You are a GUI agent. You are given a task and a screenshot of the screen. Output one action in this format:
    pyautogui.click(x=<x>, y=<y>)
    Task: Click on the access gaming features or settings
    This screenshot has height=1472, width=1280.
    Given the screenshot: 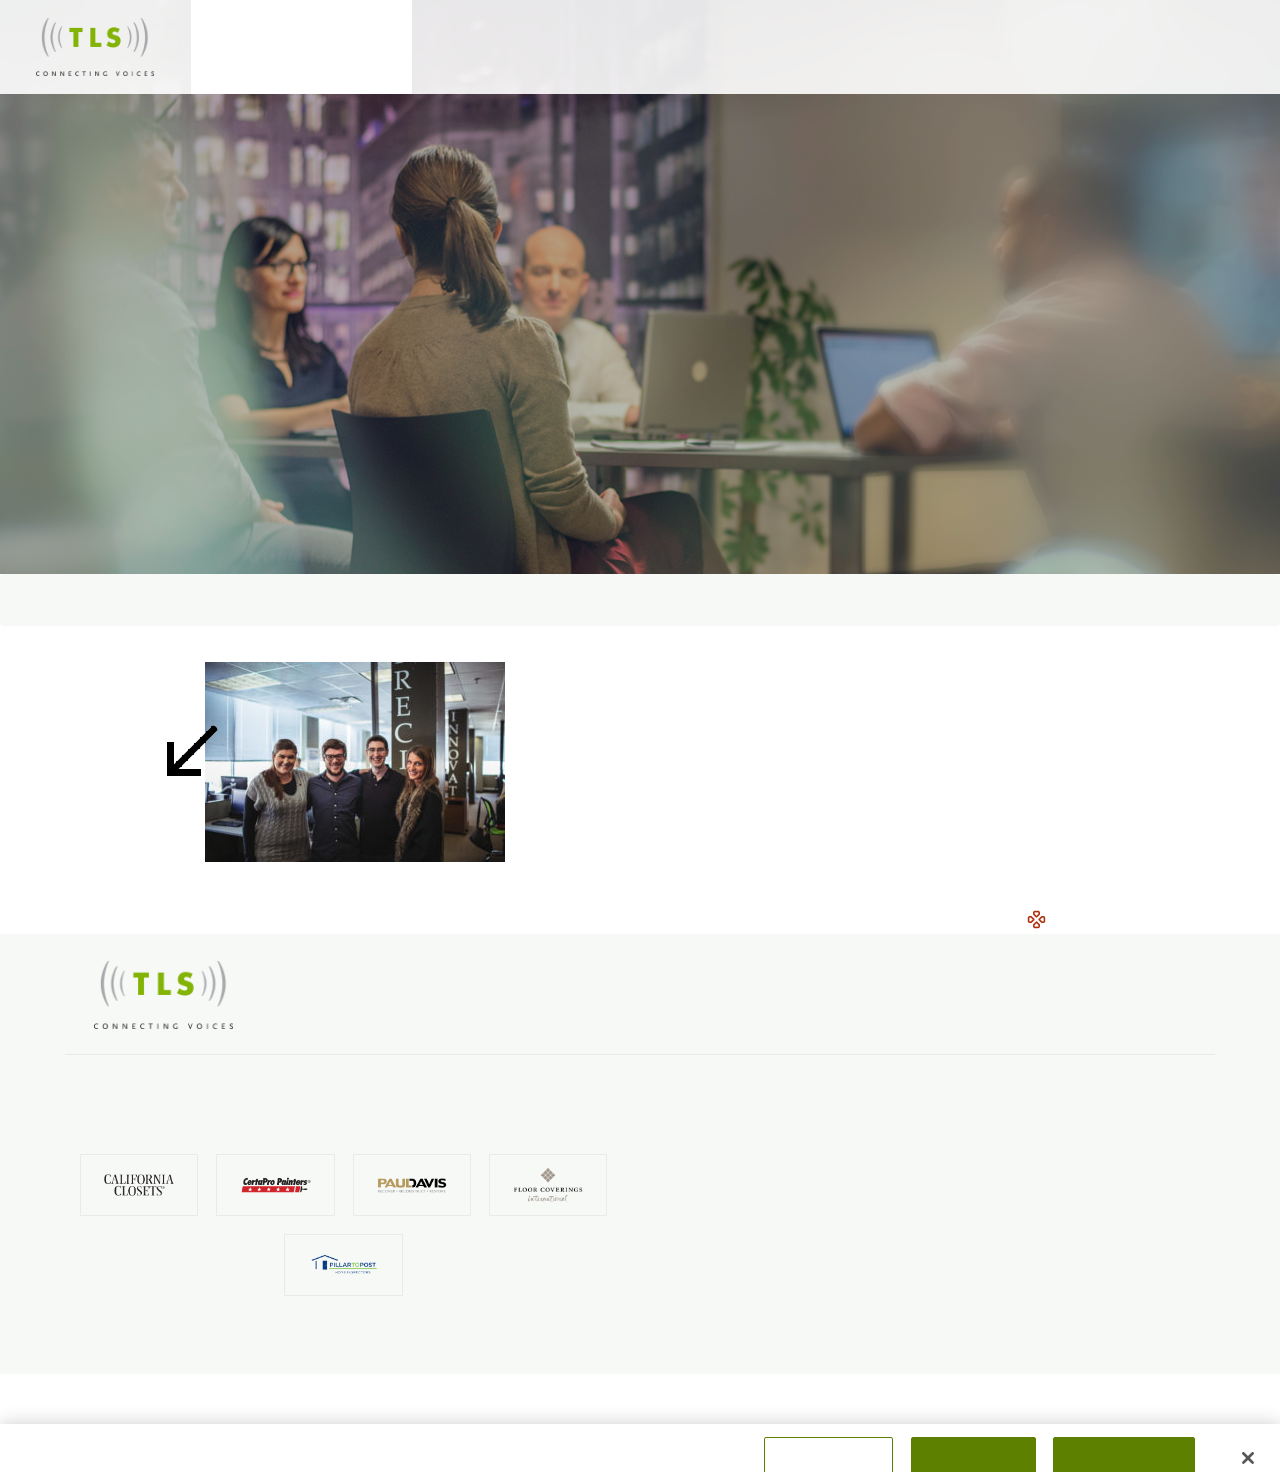 What is the action you would take?
    pyautogui.click(x=1036, y=919)
    